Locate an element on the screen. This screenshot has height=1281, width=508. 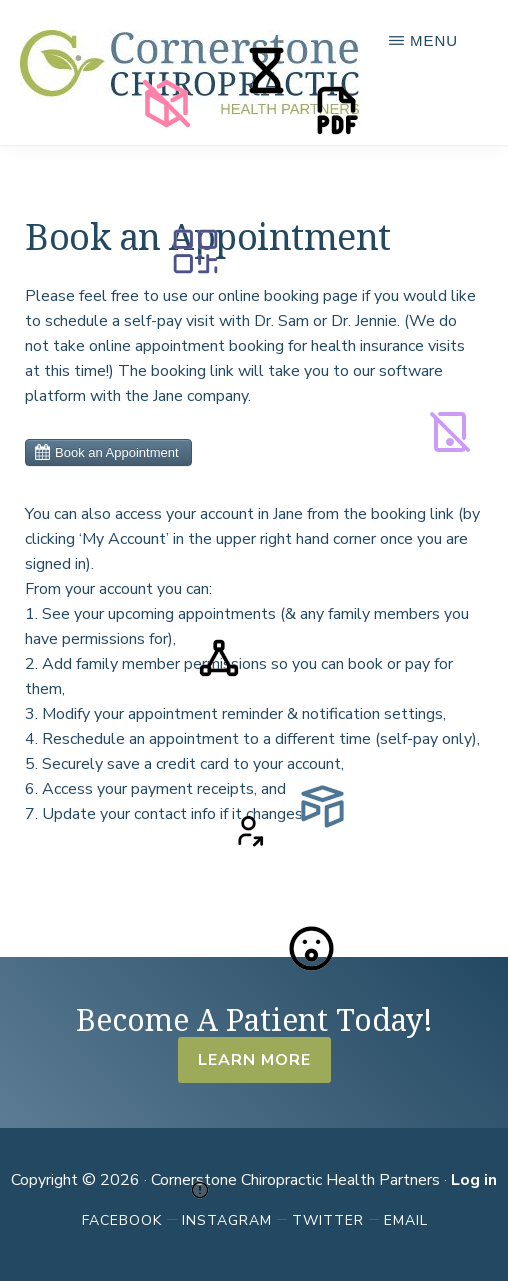
react with surprise to a message or post is located at coordinates (311, 948).